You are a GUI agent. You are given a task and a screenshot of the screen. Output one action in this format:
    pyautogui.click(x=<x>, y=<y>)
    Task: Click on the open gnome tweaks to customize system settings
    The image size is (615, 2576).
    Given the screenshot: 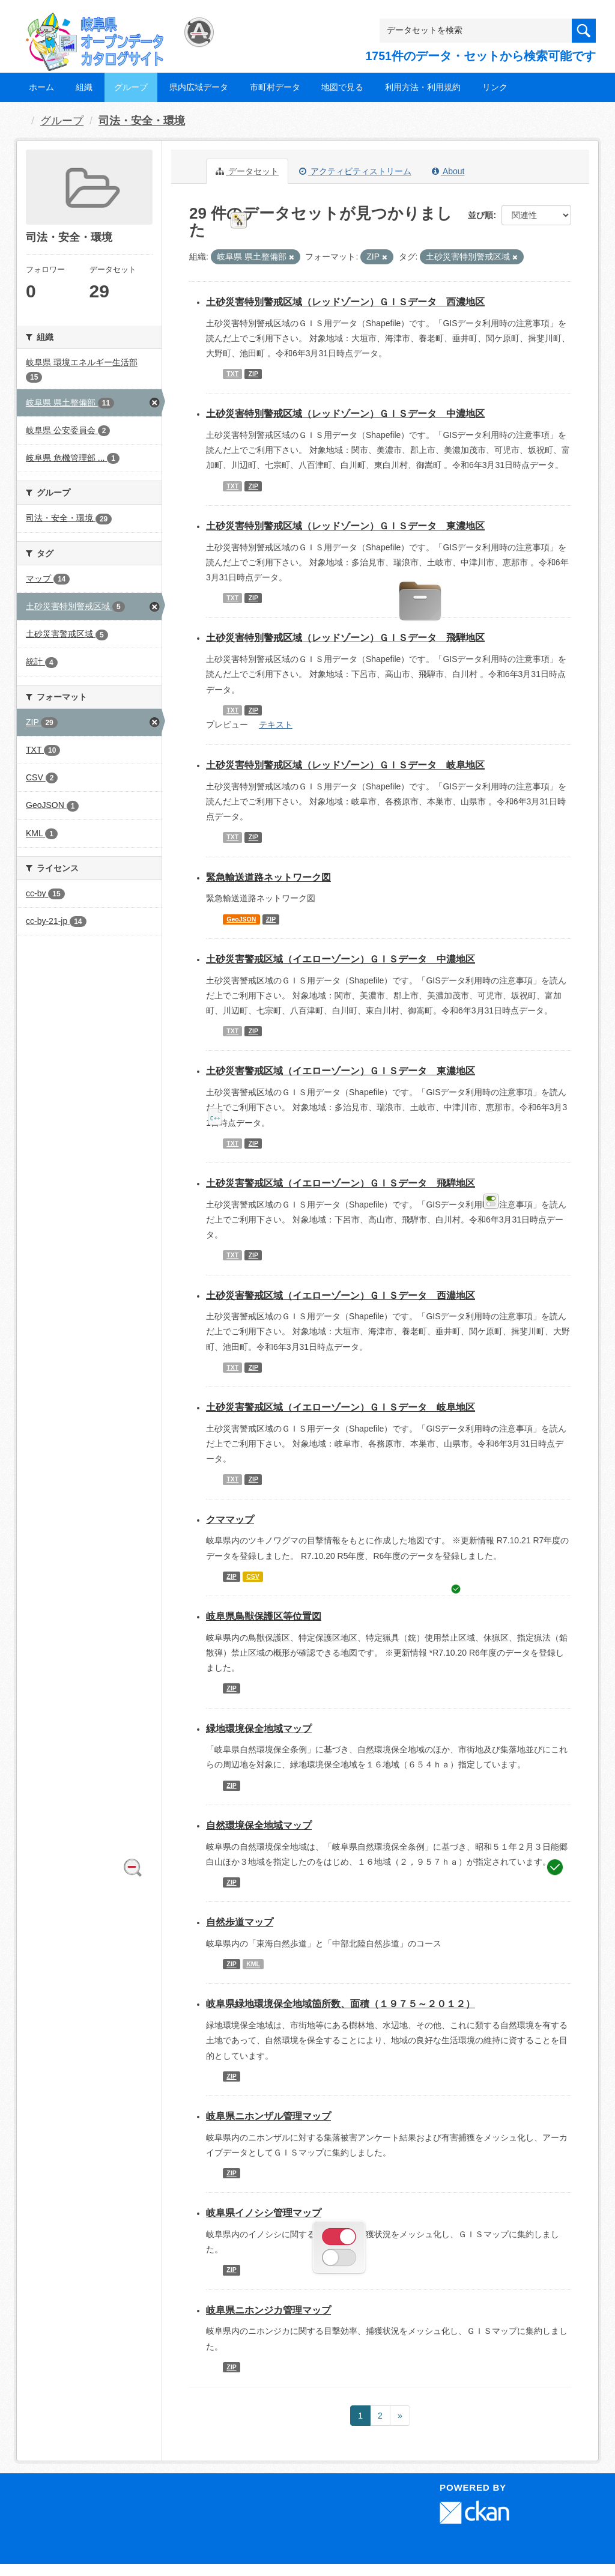 What is the action you would take?
    pyautogui.click(x=491, y=1201)
    